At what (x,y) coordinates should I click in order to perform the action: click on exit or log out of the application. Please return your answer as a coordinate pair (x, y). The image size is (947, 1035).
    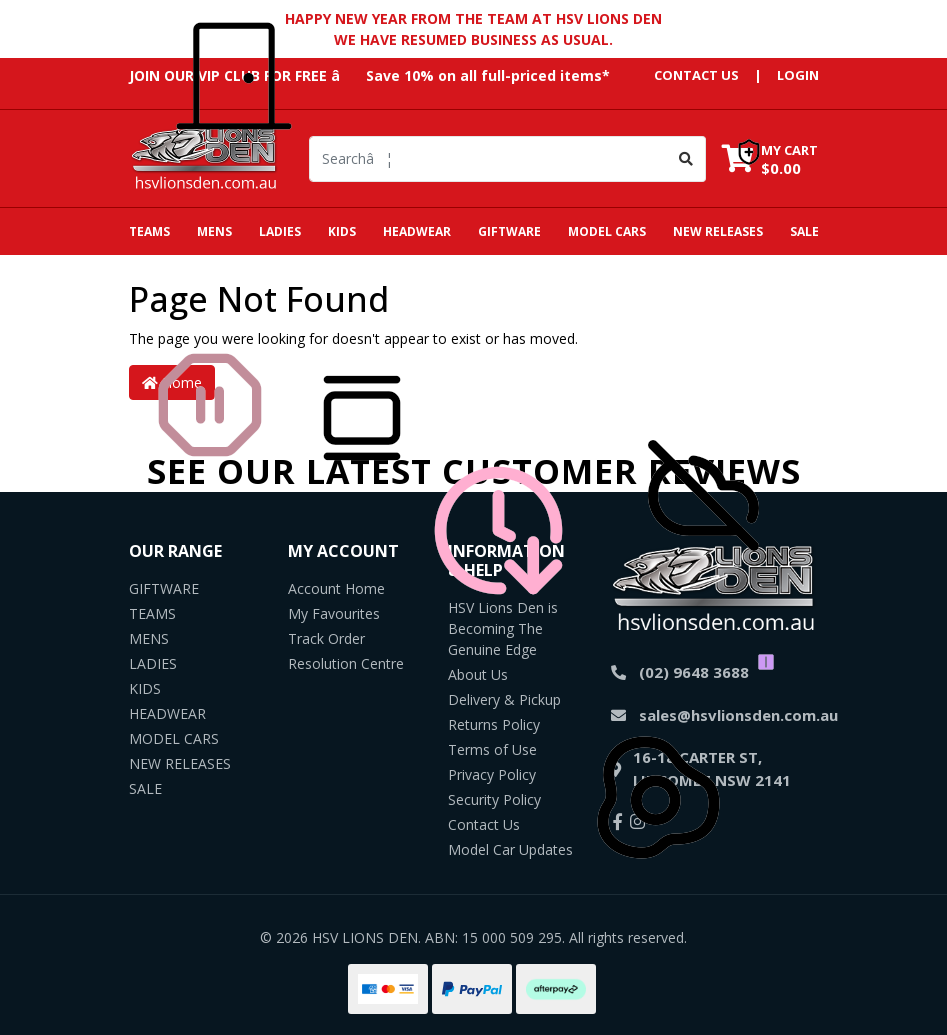
    Looking at the image, I should click on (234, 76).